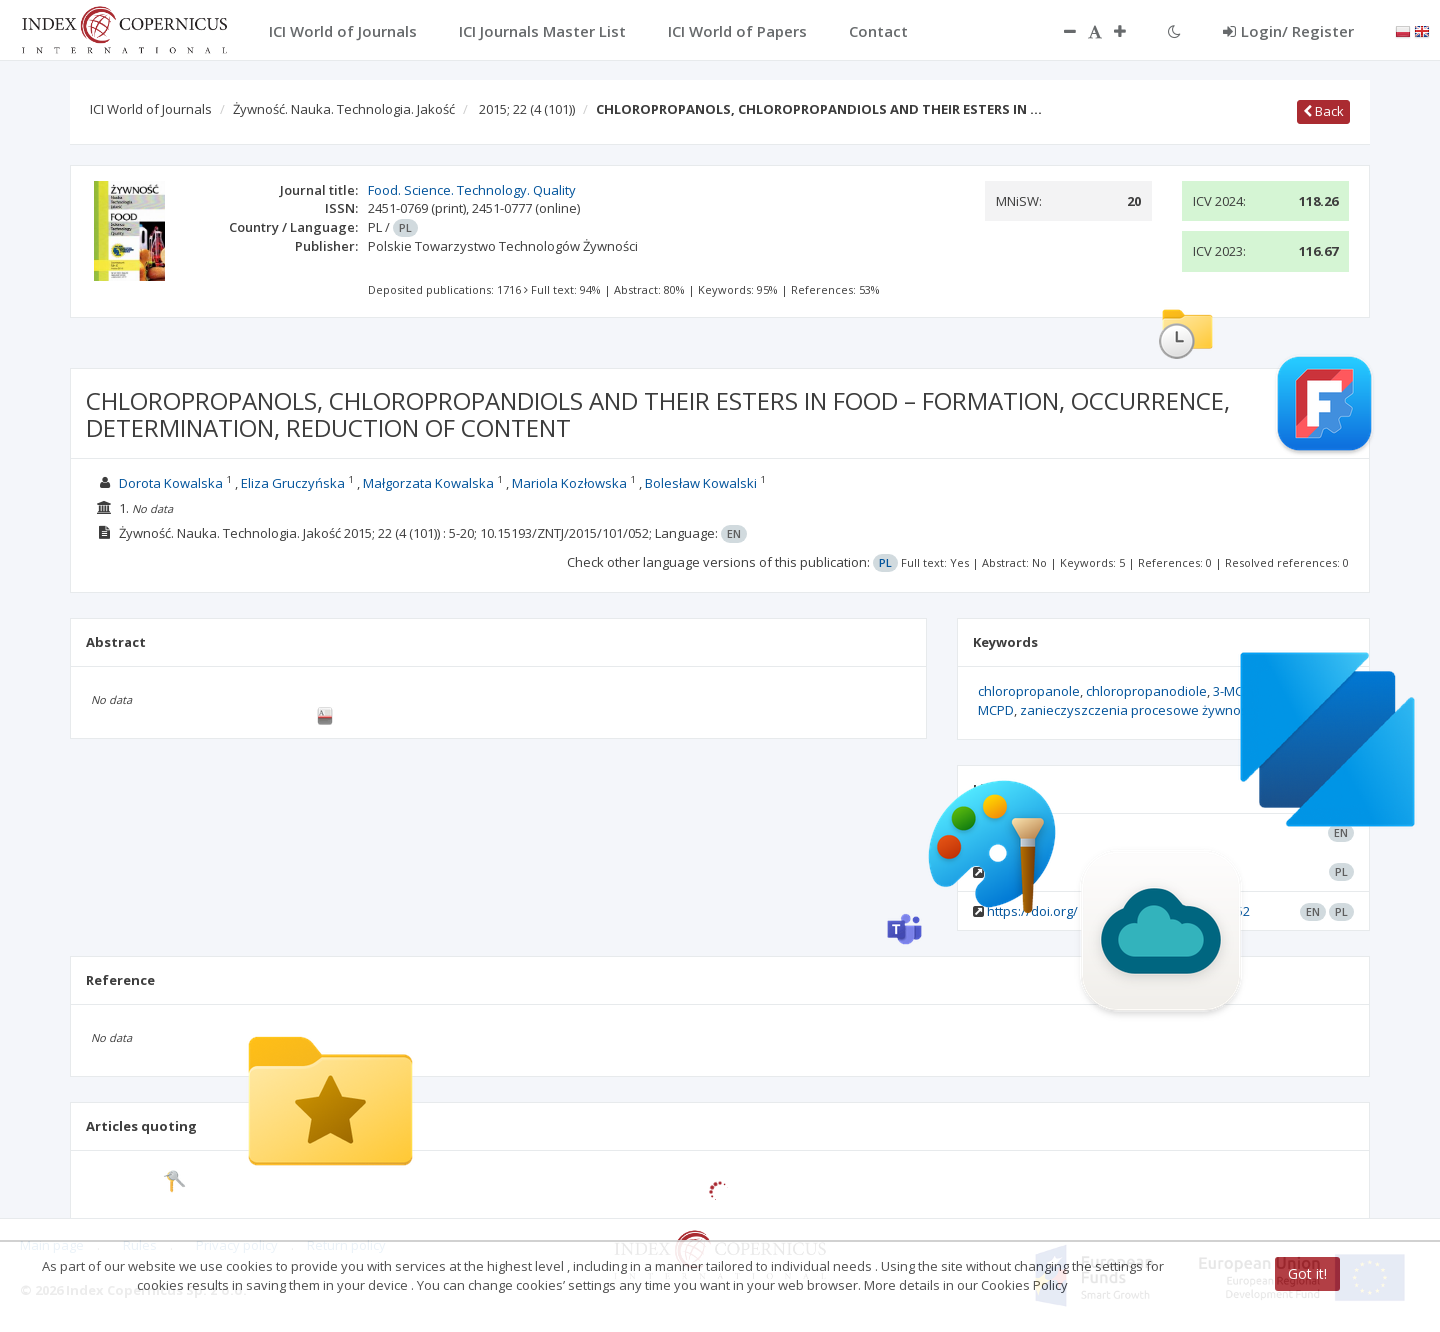  What do you see at coordinates (1161, 931) in the screenshot?
I see `launch airvpn application` at bounding box center [1161, 931].